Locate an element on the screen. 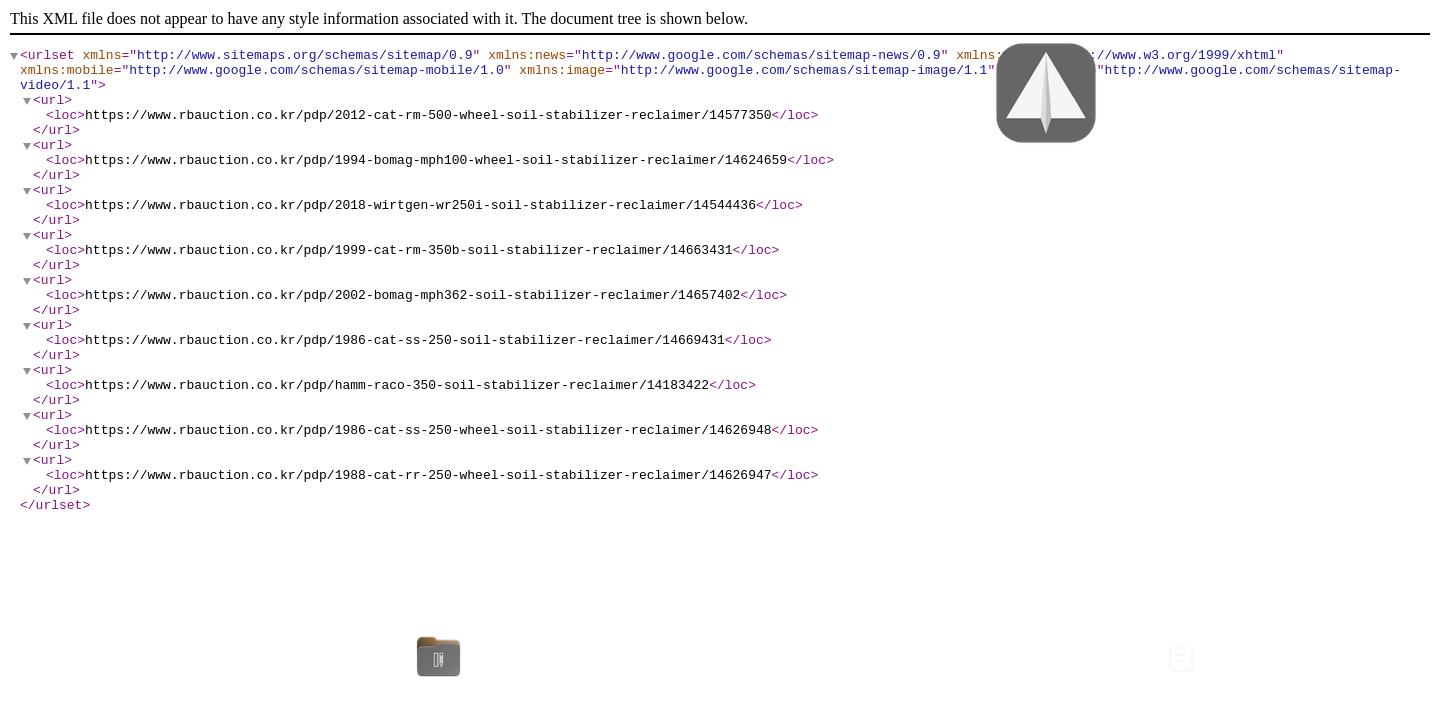  send or share content is located at coordinates (1046, 93).